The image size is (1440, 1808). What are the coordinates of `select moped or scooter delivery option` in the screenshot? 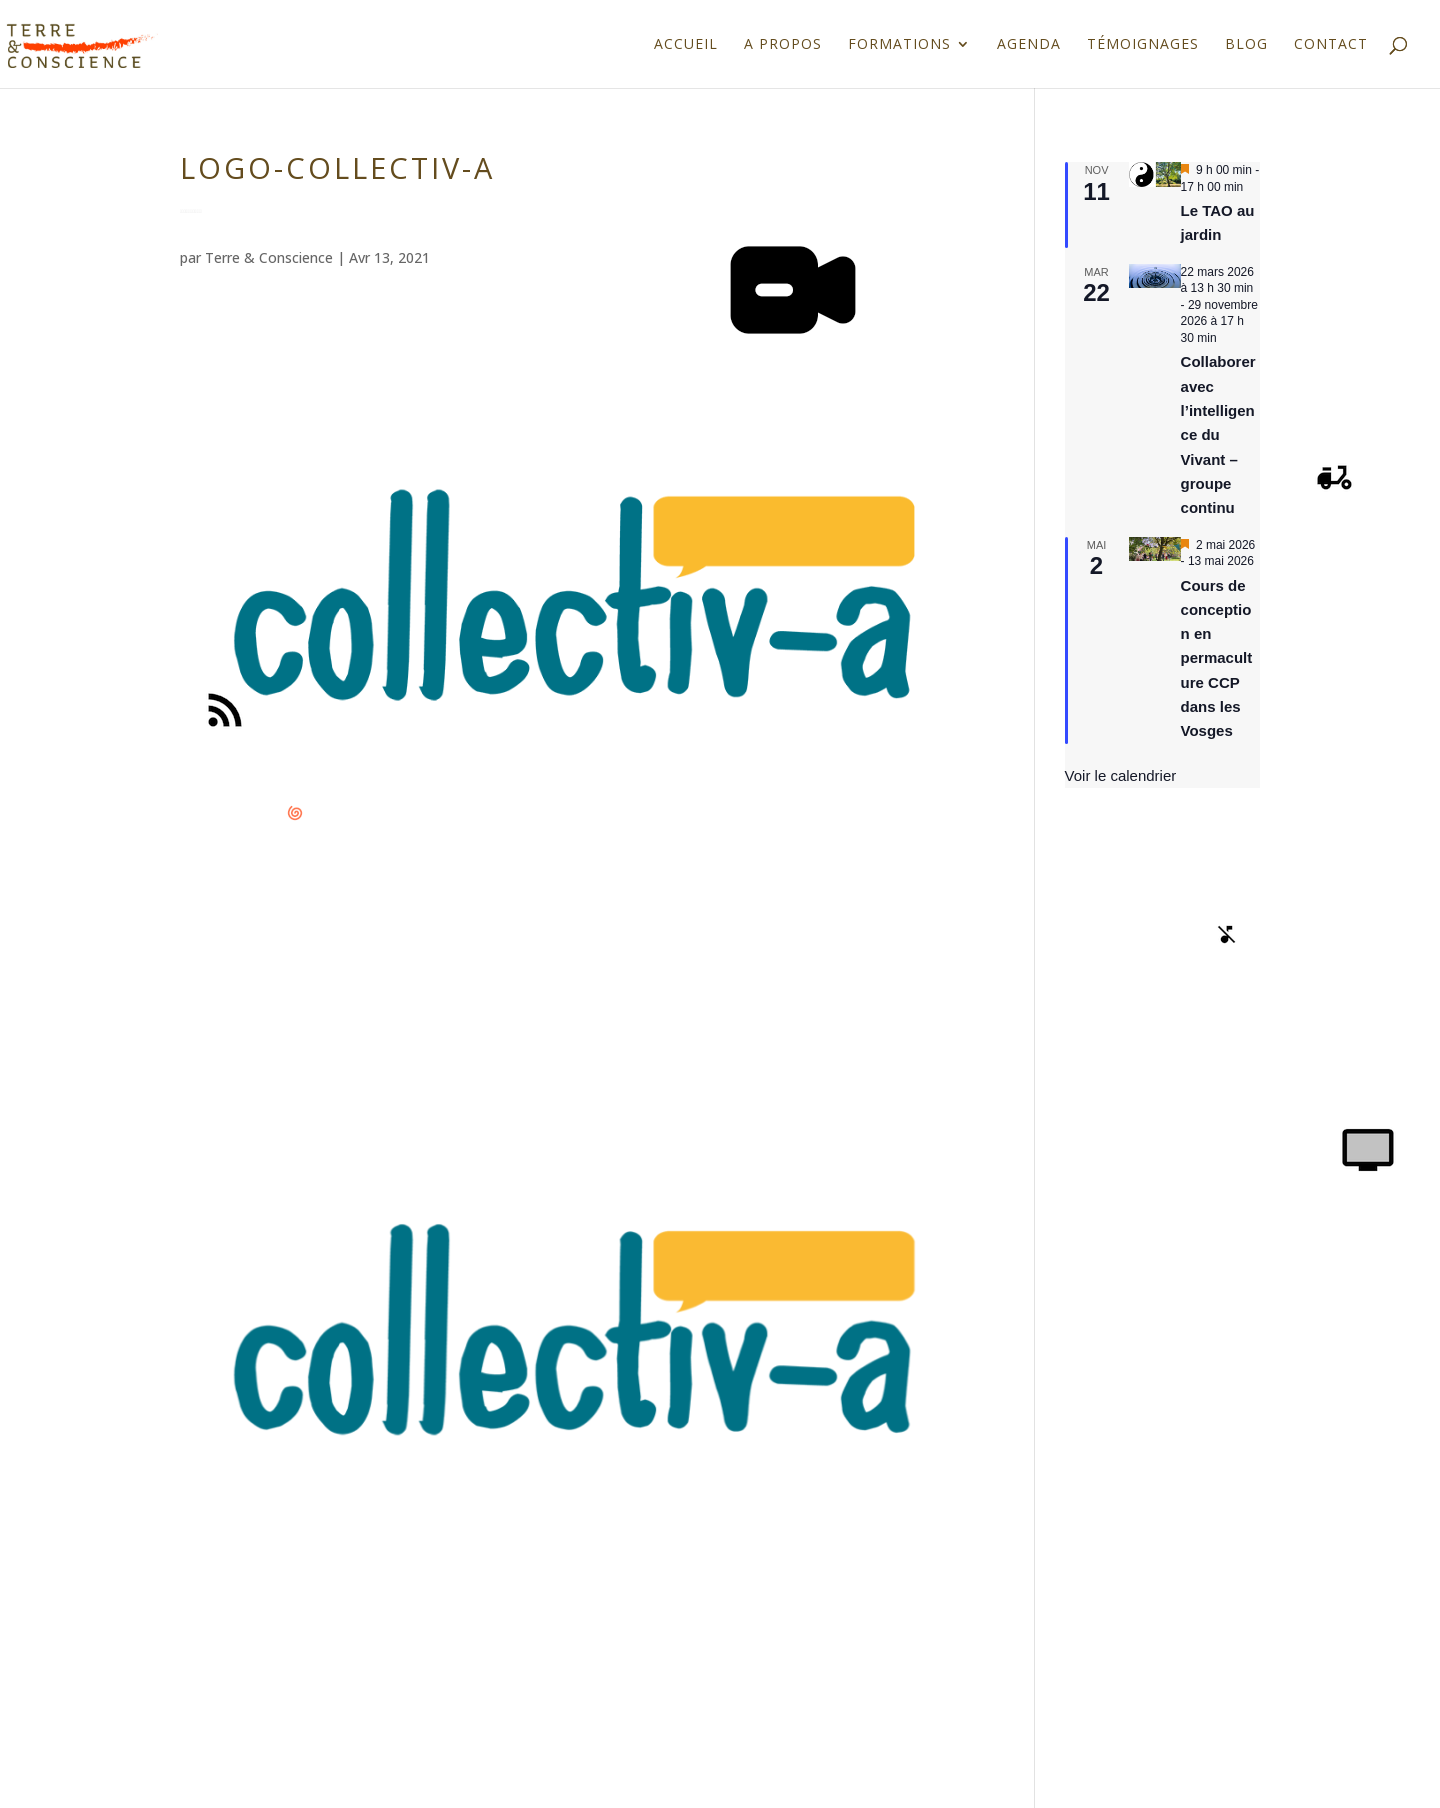 It's located at (1334, 477).